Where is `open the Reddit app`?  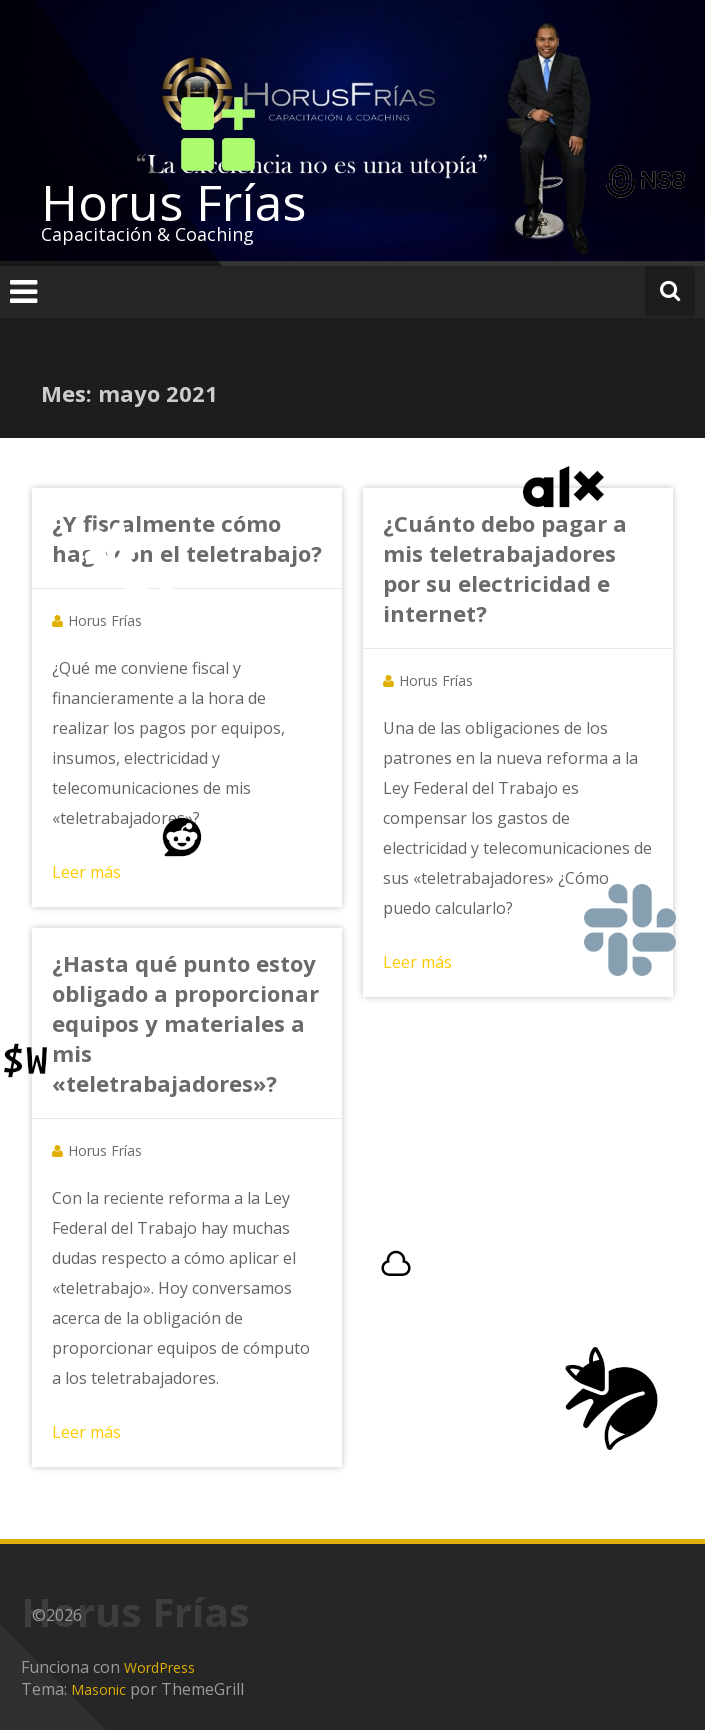 open the Reddit app is located at coordinates (182, 837).